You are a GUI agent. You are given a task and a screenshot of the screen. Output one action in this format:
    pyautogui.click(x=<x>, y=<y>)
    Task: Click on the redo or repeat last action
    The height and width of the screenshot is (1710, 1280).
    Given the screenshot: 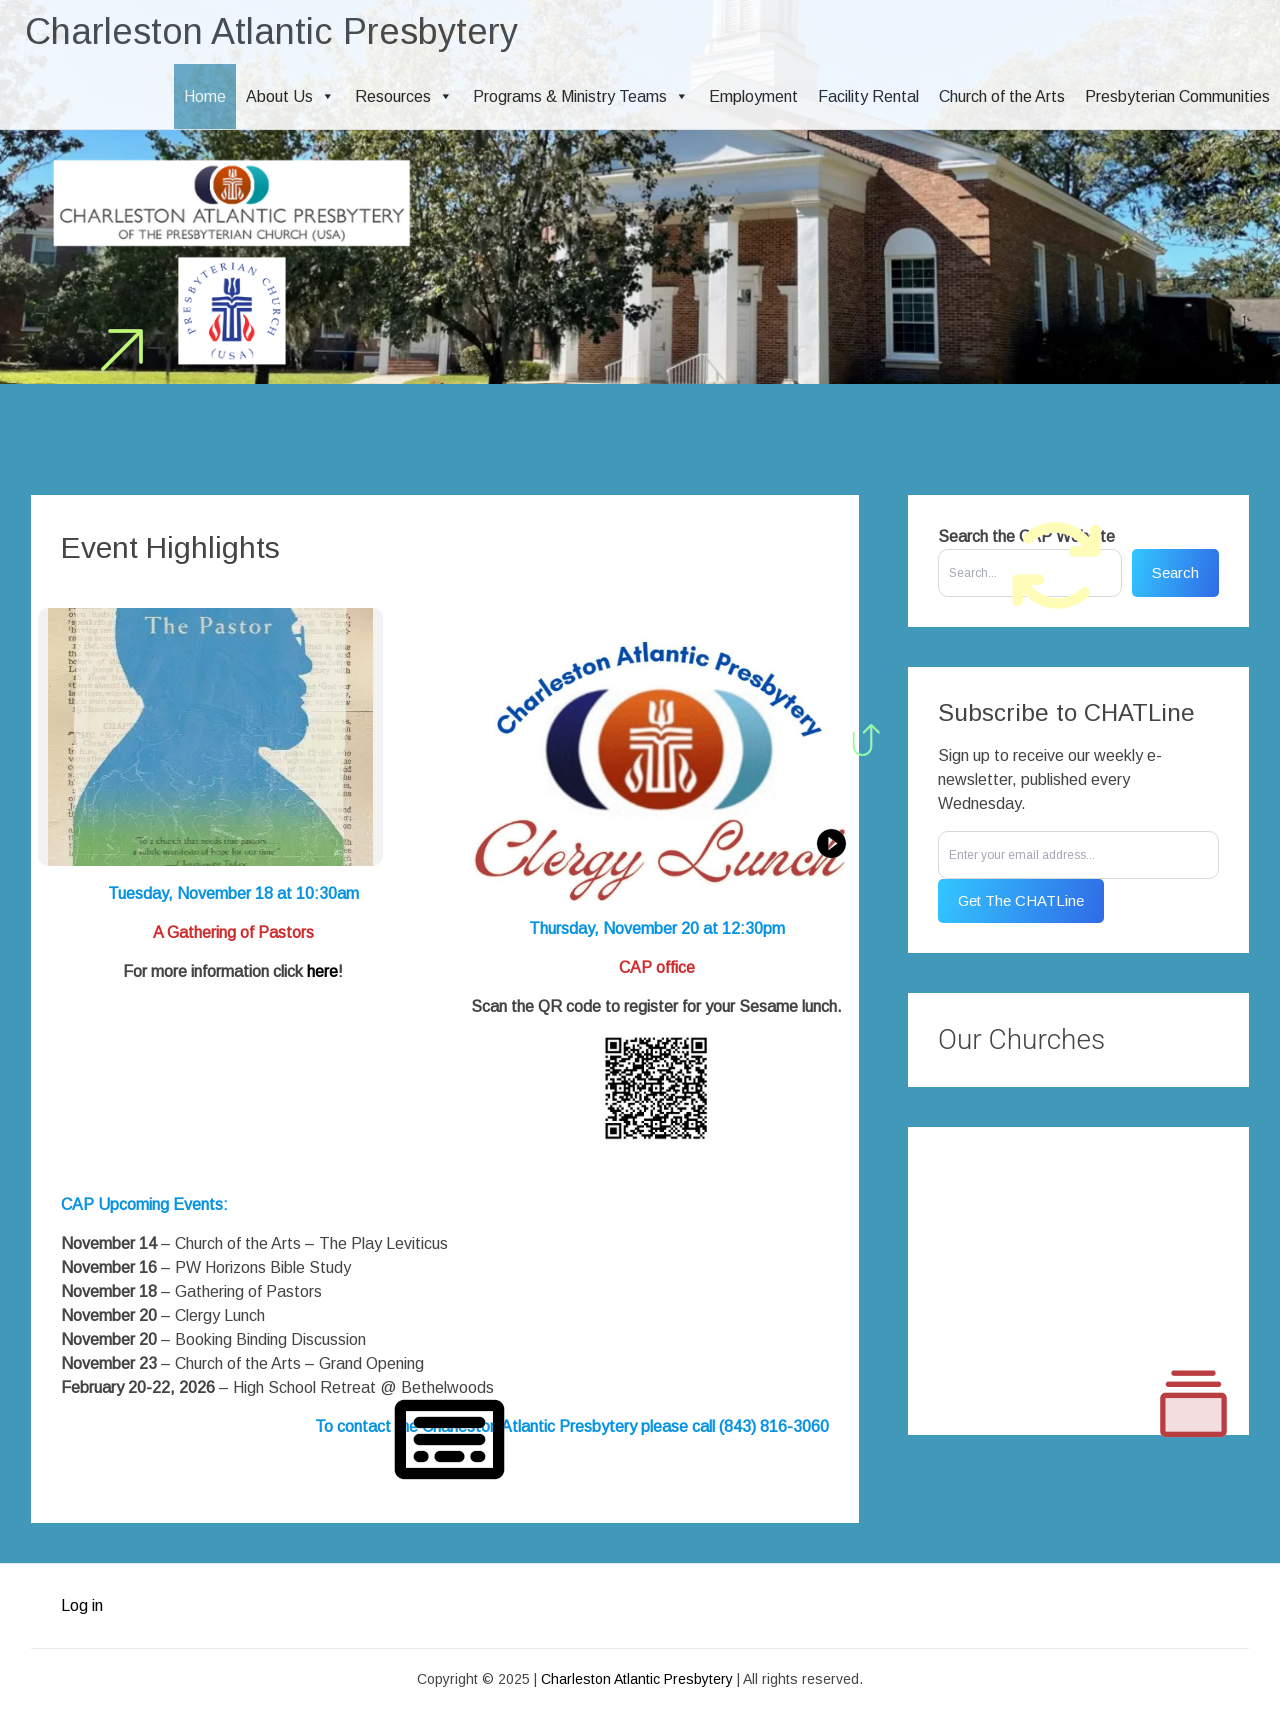 What is the action you would take?
    pyautogui.click(x=865, y=740)
    